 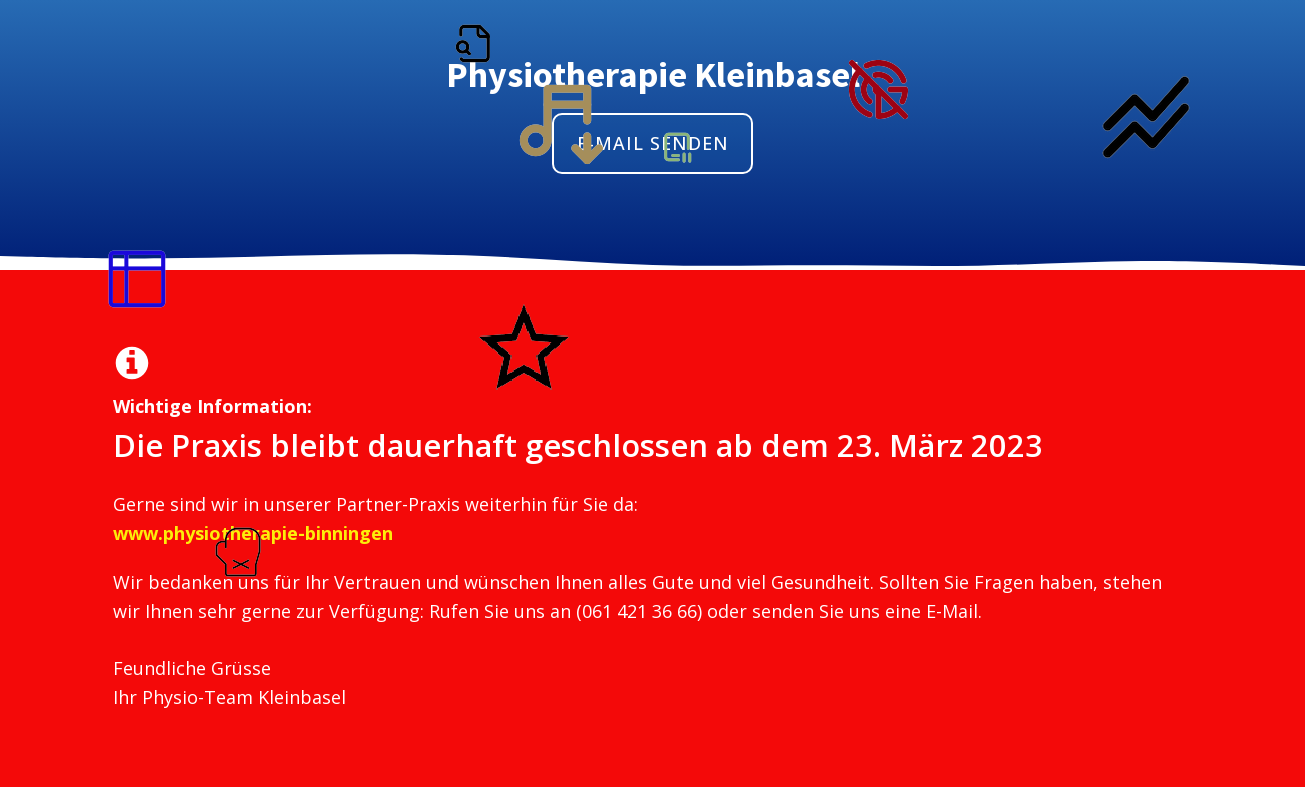 What do you see at coordinates (474, 43) in the screenshot?
I see `search within a document` at bounding box center [474, 43].